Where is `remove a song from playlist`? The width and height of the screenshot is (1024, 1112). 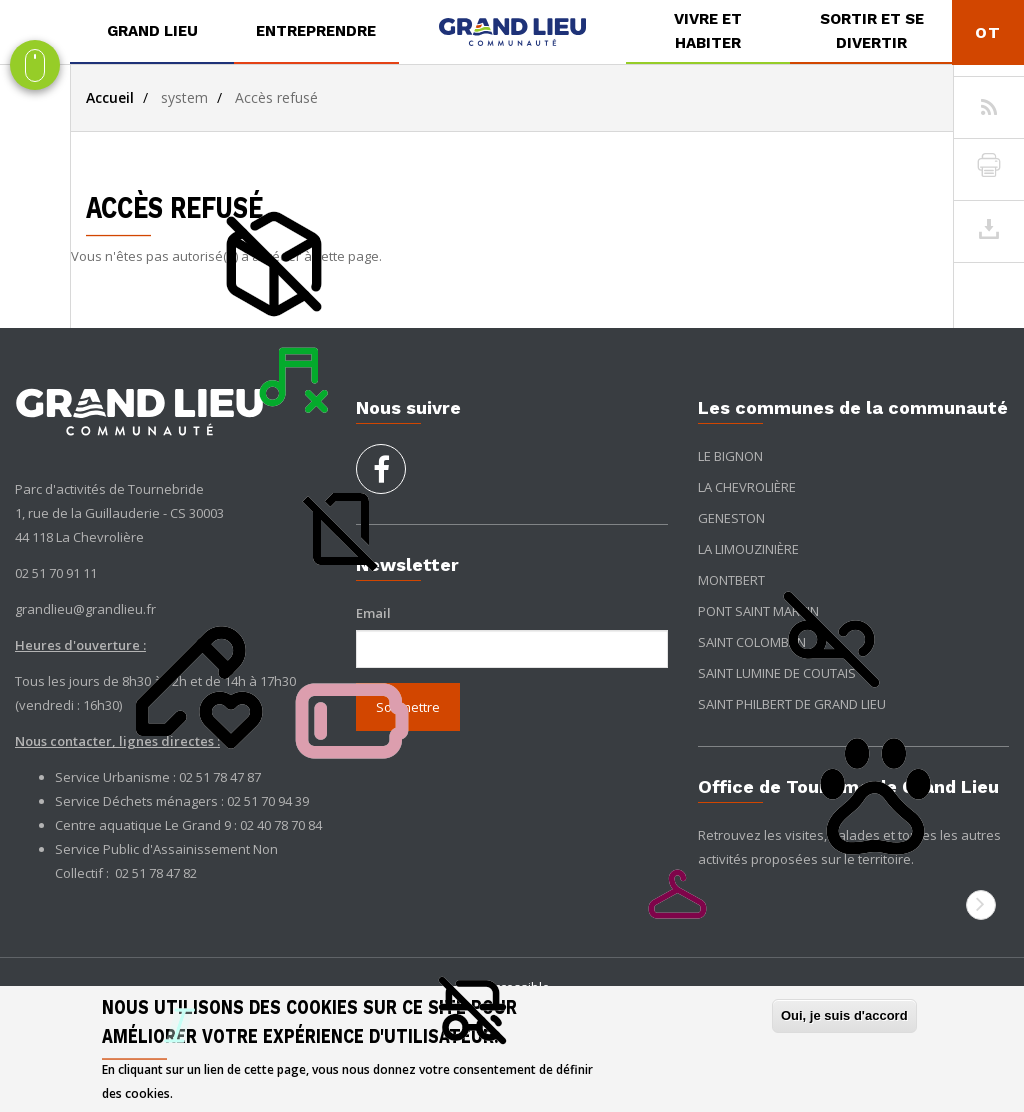
remove a song from playlist is located at coordinates (292, 377).